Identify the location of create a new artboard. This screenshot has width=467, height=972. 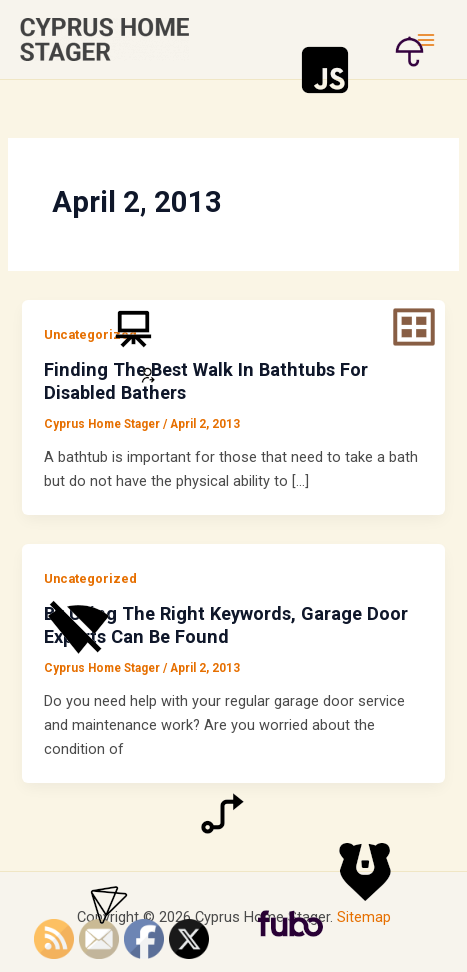
(133, 328).